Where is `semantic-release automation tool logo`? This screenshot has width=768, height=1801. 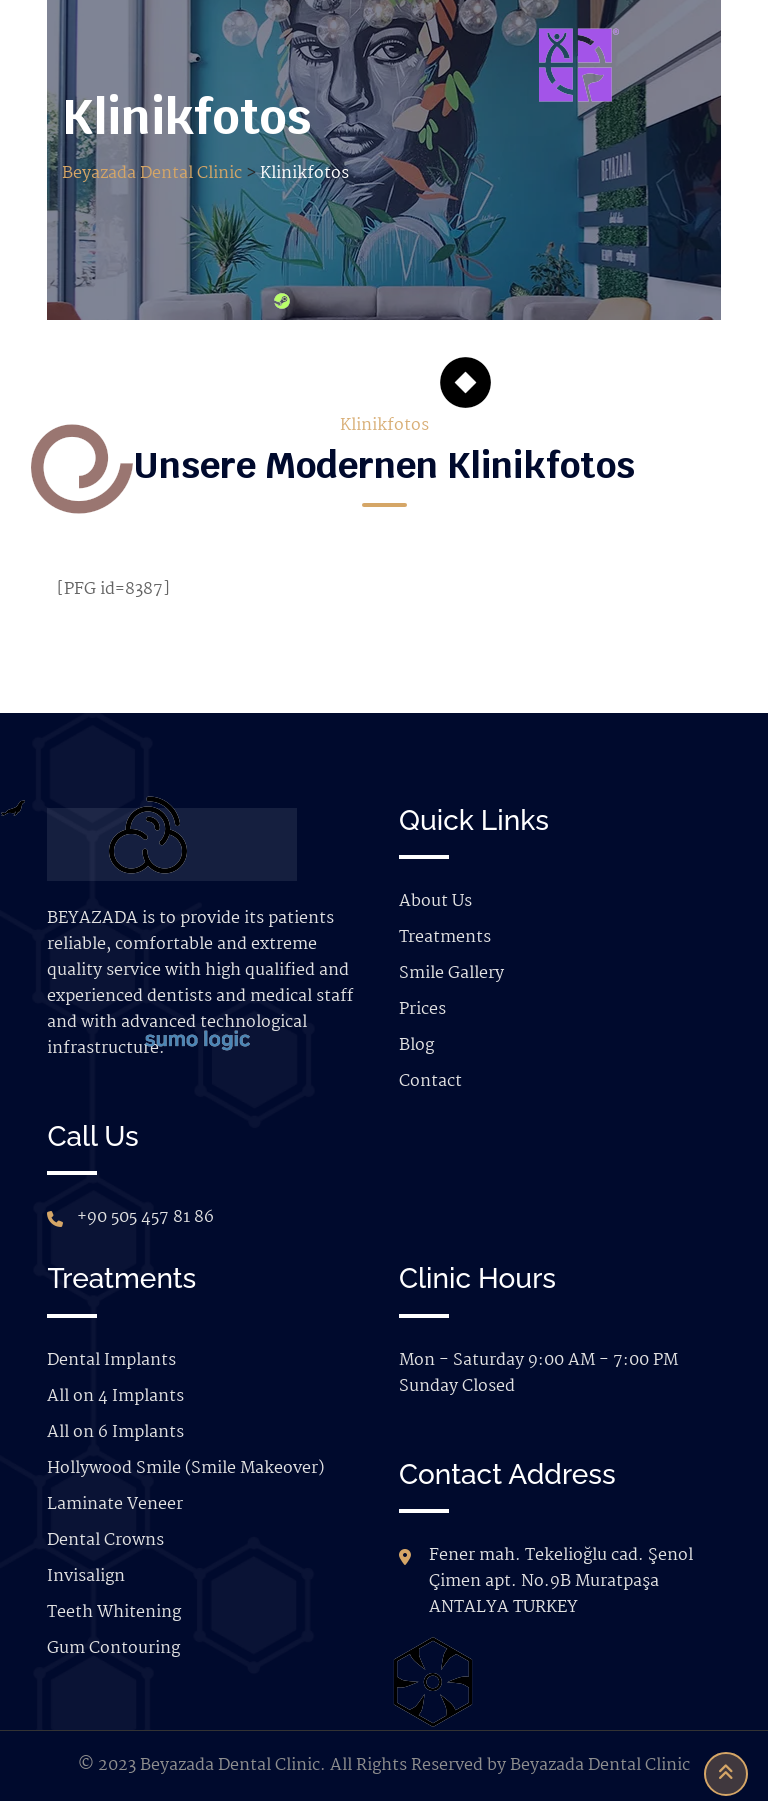
semantic-release automation tool logo is located at coordinates (433, 1682).